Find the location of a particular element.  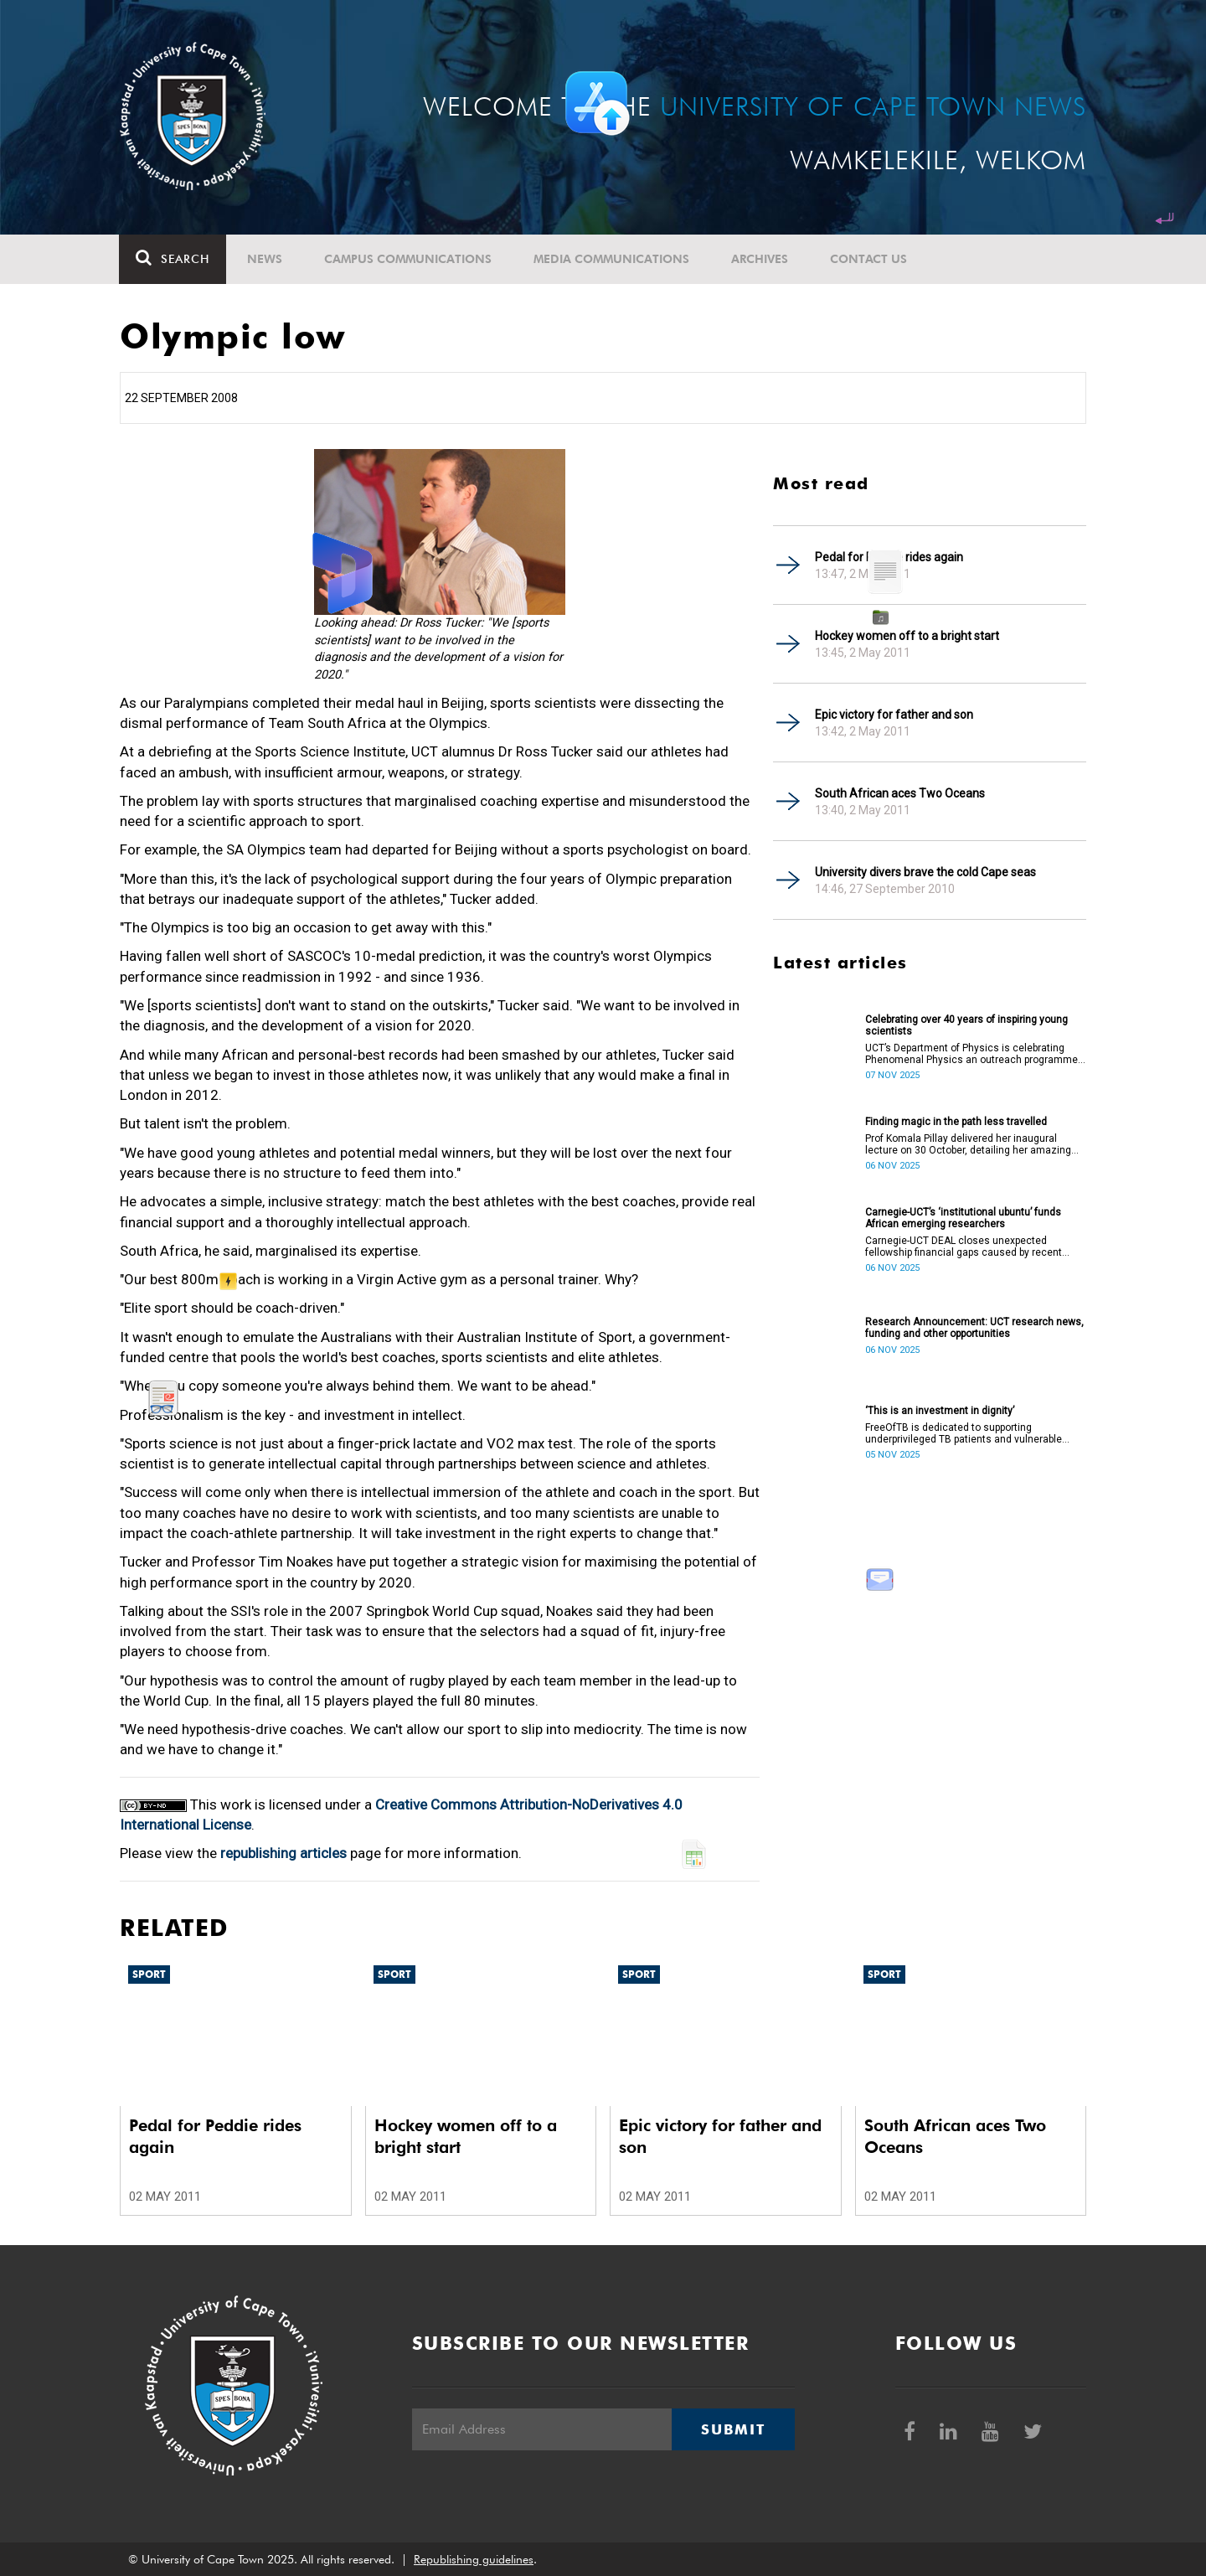

open a spreadsheet file is located at coordinates (693, 1854).